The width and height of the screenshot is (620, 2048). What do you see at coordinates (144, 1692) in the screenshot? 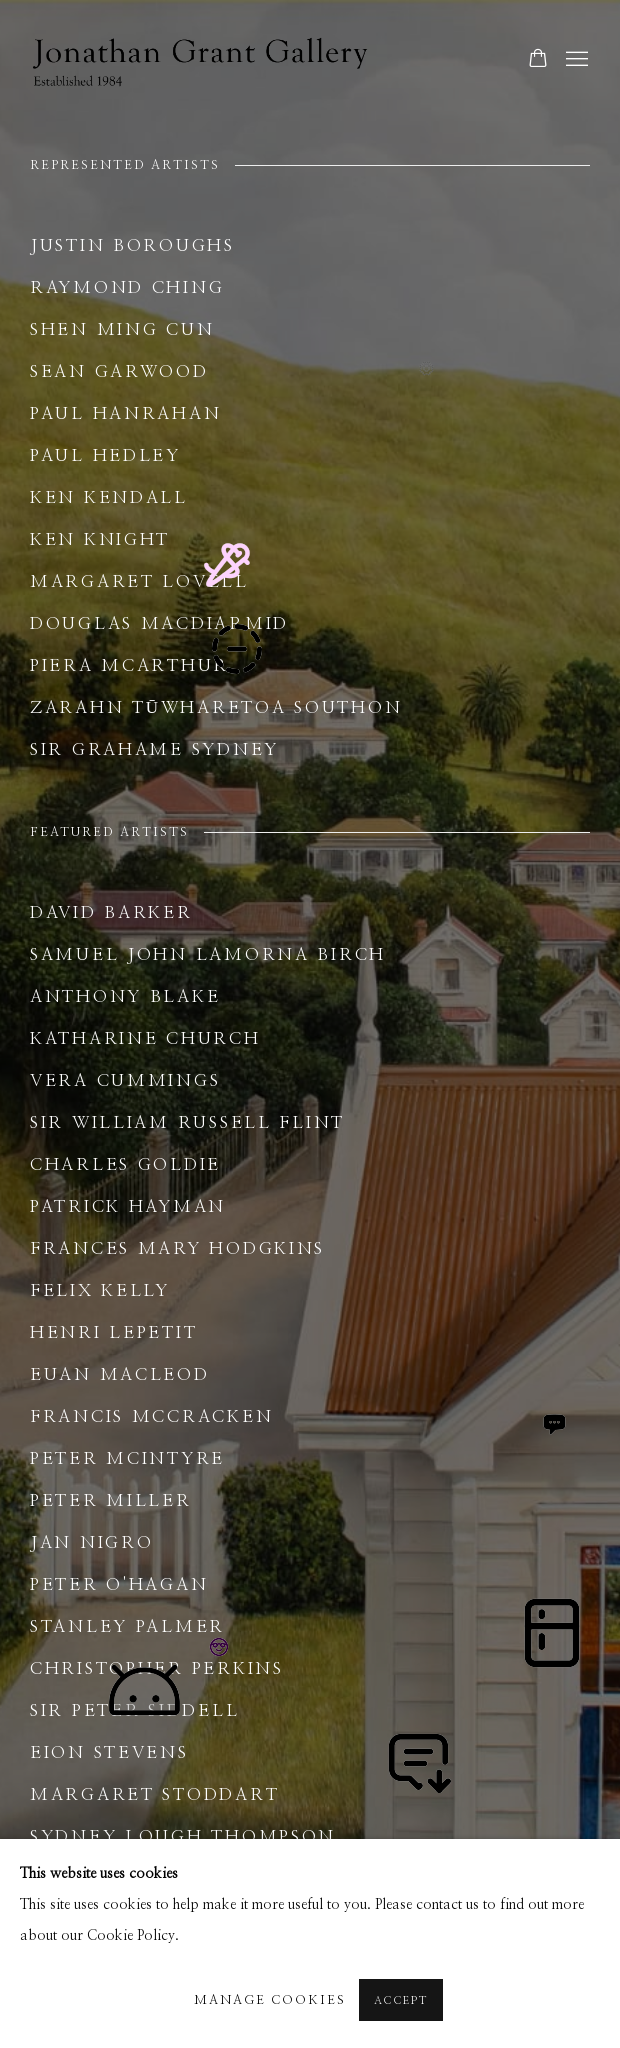
I see `android operating system indicator` at bounding box center [144, 1692].